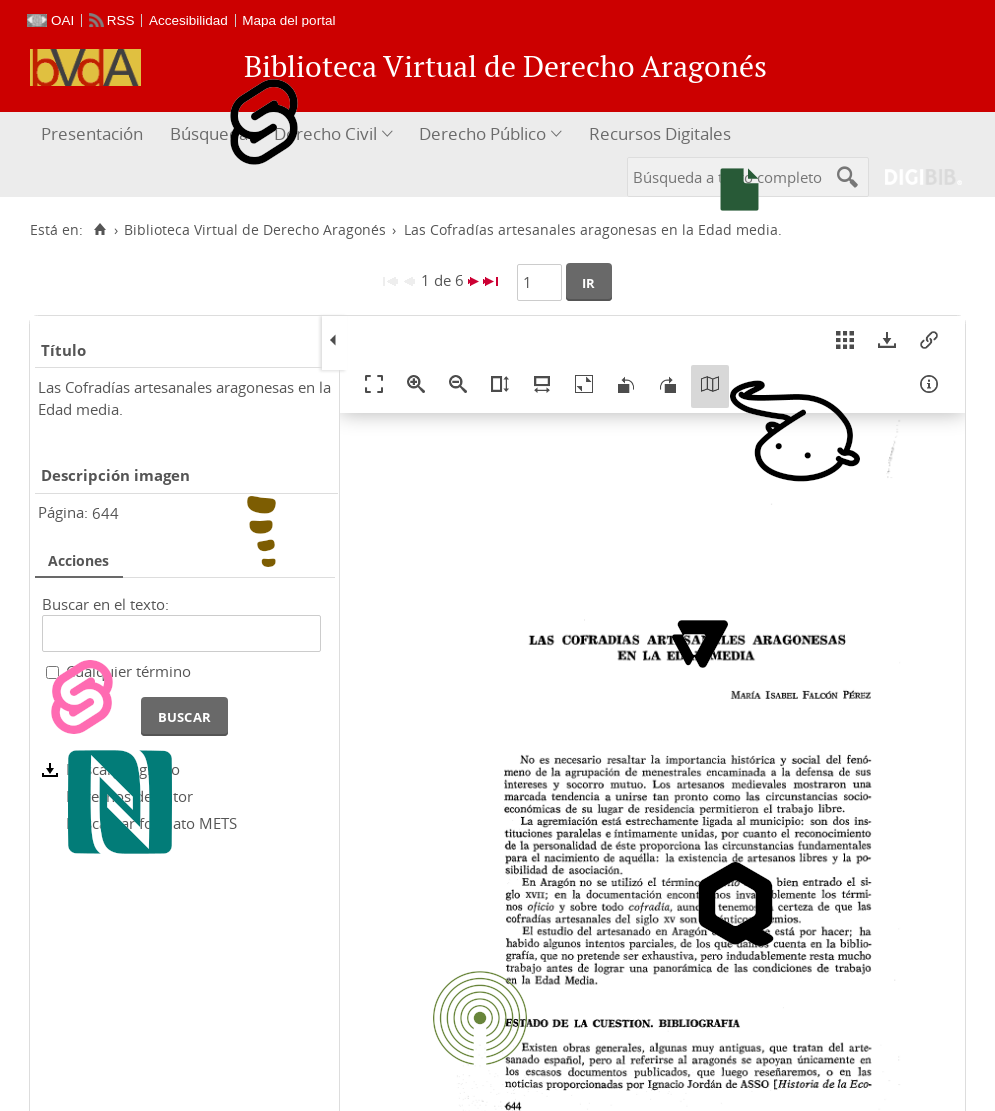 This screenshot has width=995, height=1111. I want to click on spine game engine logo, so click(261, 531).